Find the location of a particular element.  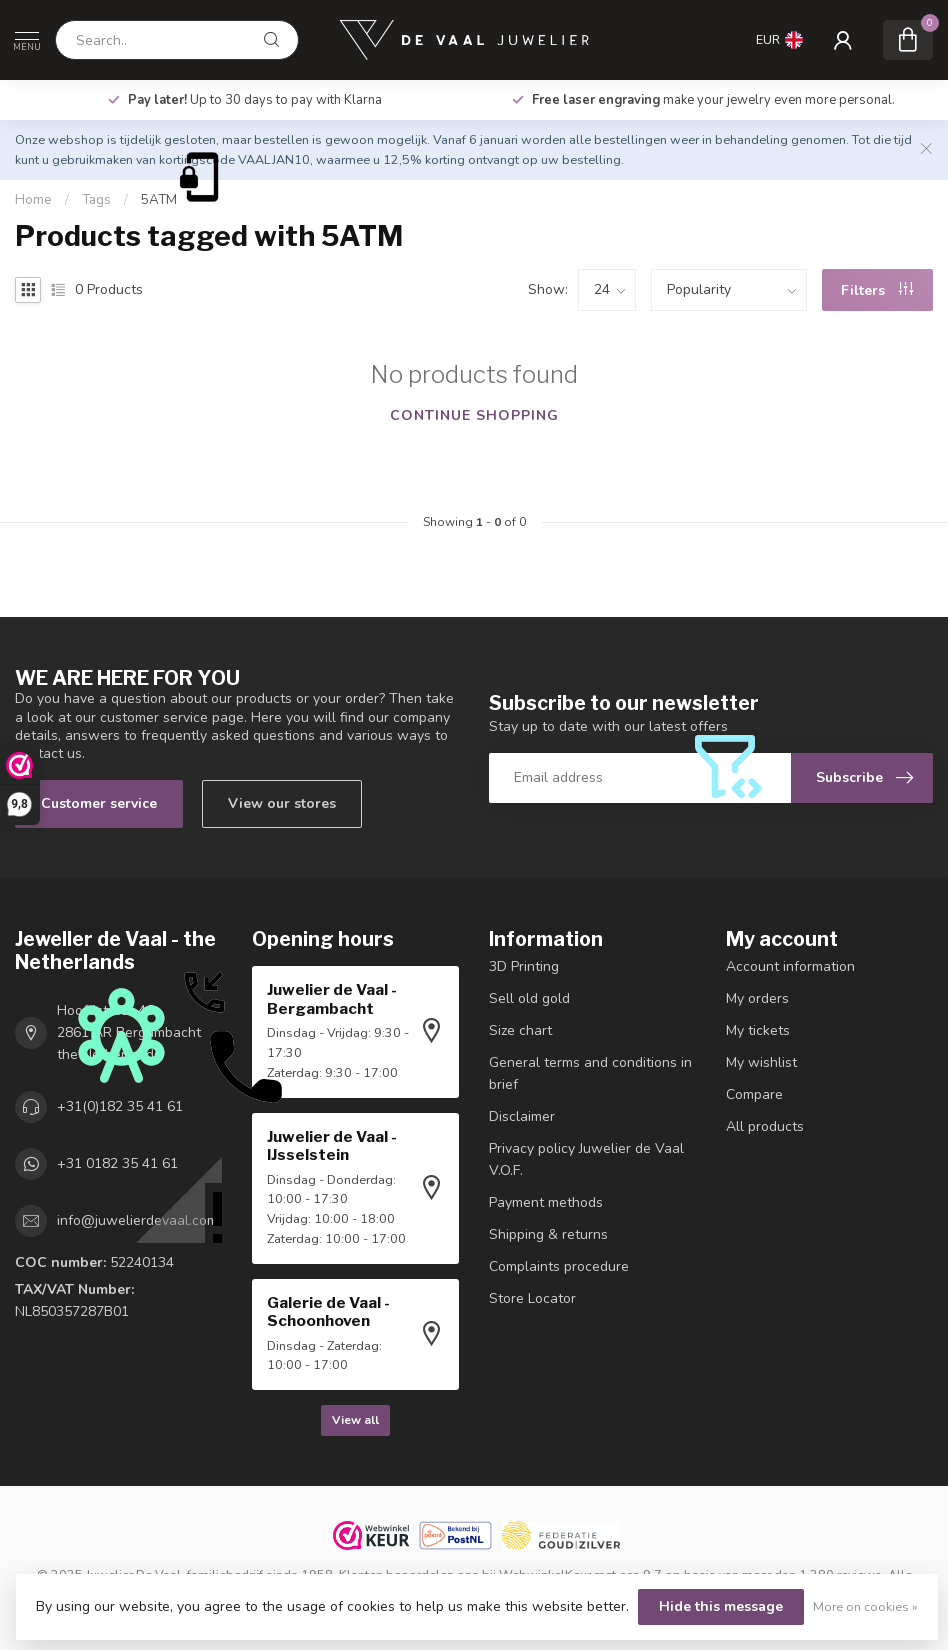

filter results using code or custom query is located at coordinates (725, 765).